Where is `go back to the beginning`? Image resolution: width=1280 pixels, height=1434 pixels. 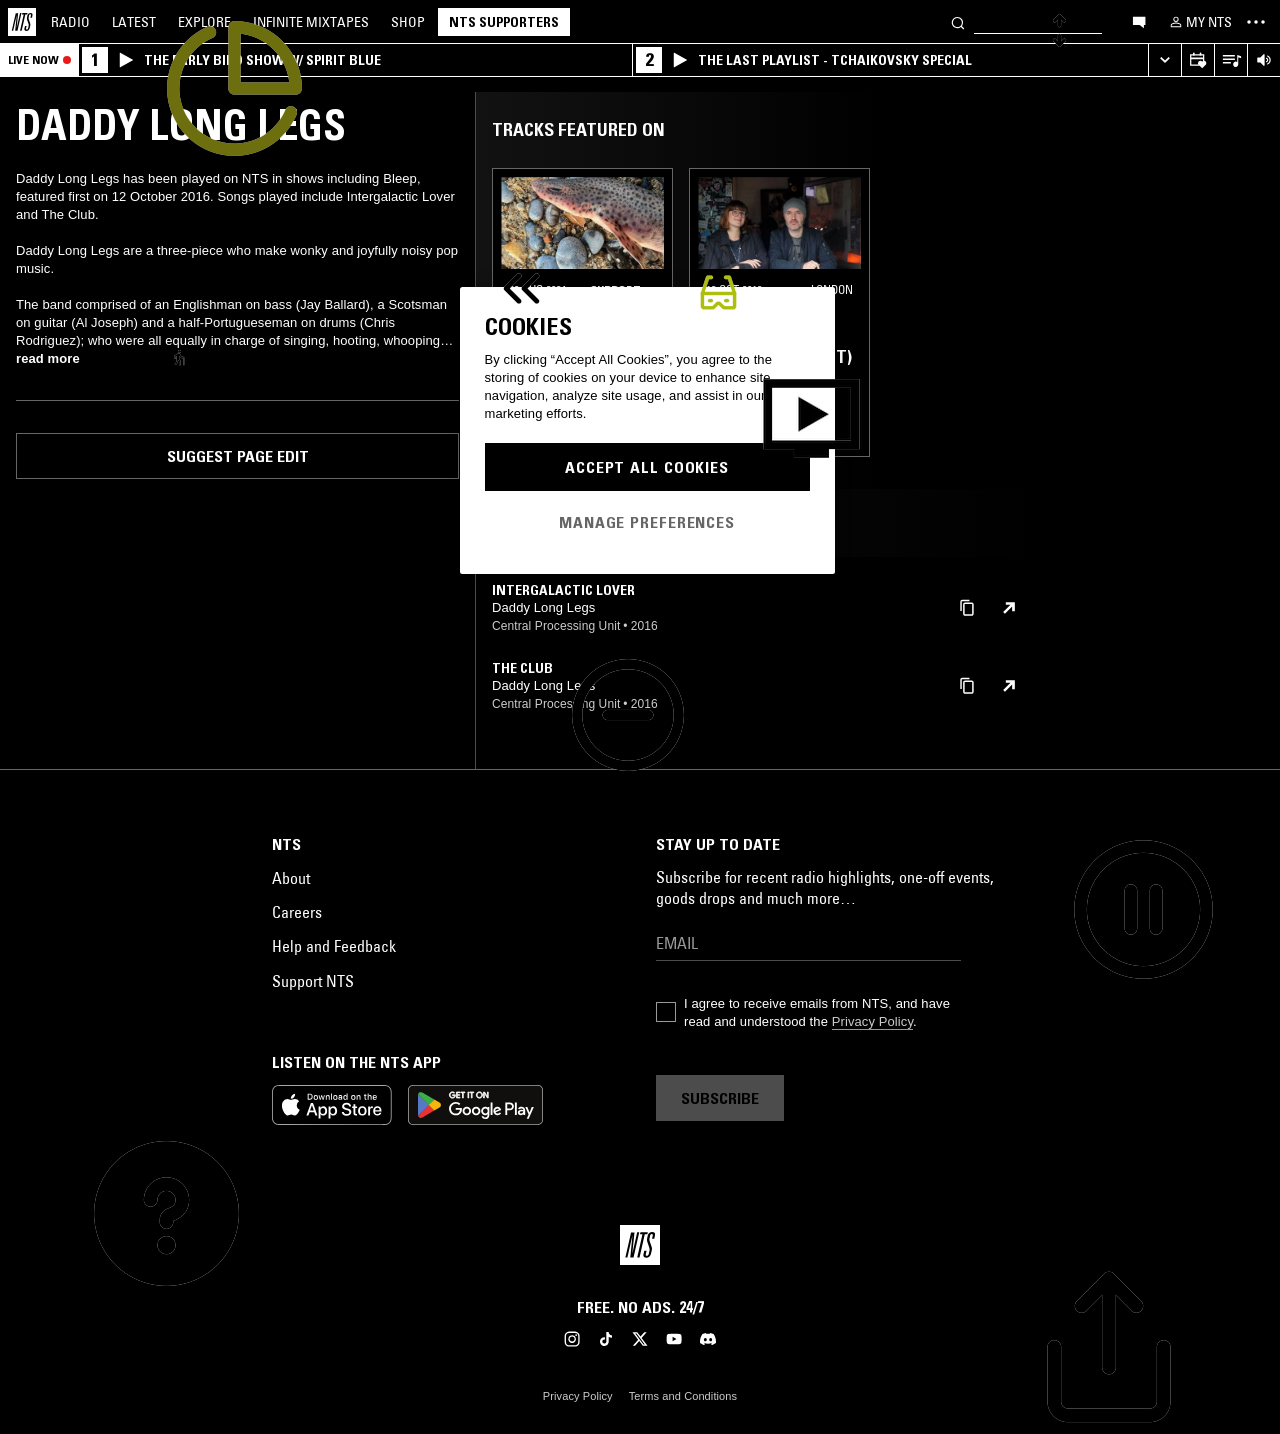 go back to the beginning is located at coordinates (521, 288).